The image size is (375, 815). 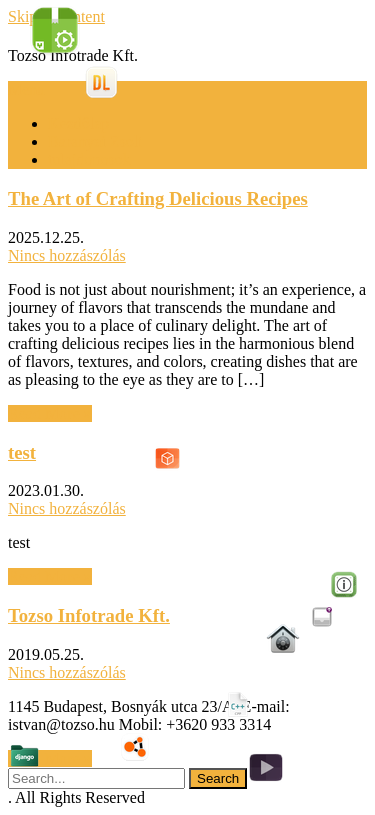 I want to click on launch dying light game, so click(x=101, y=82).